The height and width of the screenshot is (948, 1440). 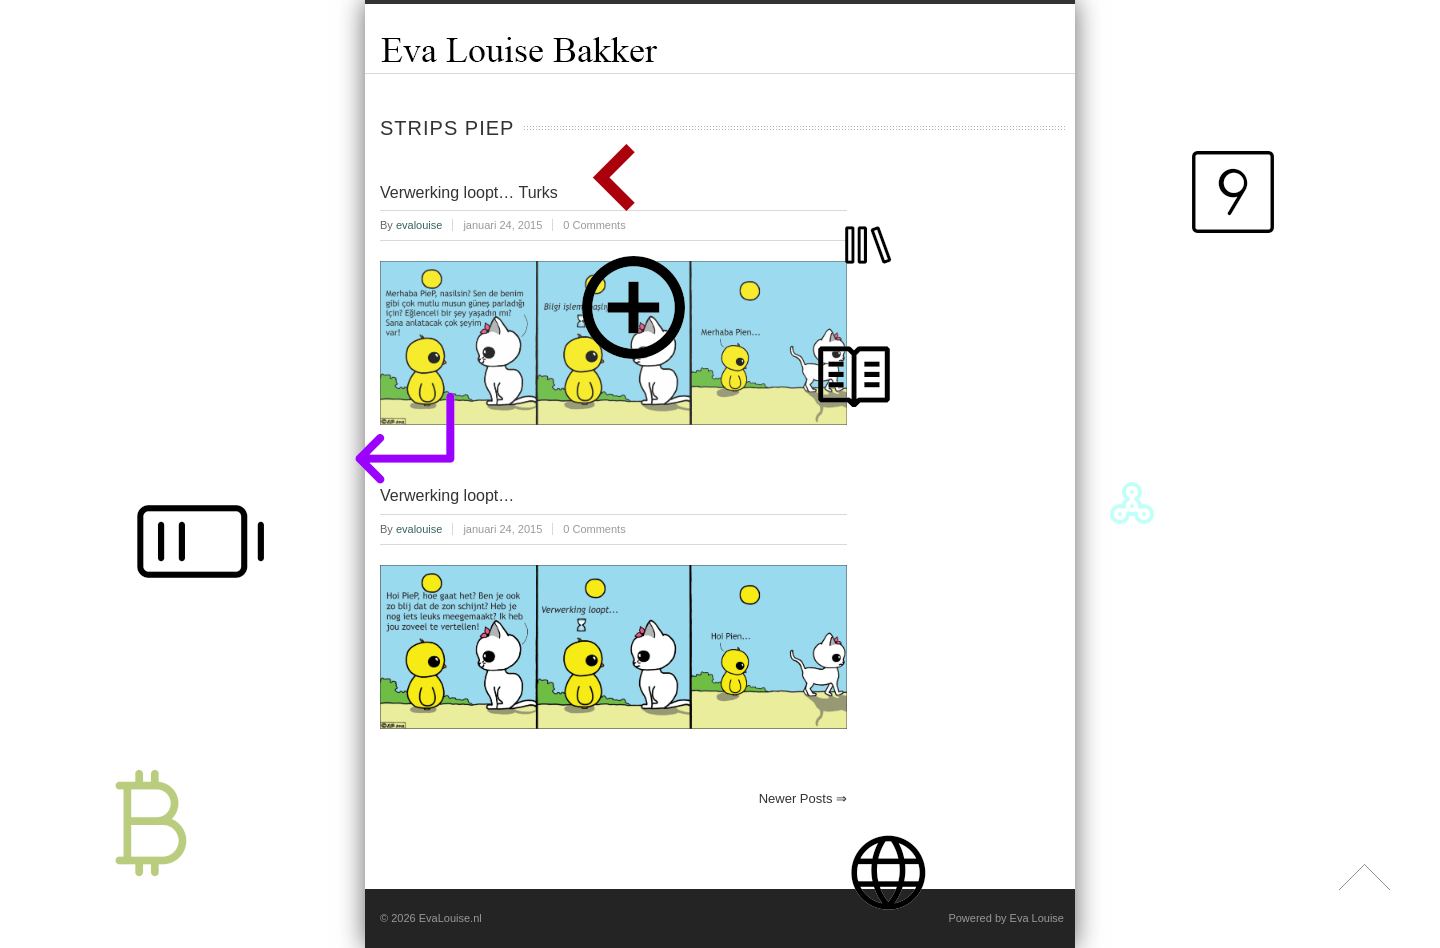 I want to click on access global or web-related settings, so click(x=885, y=875).